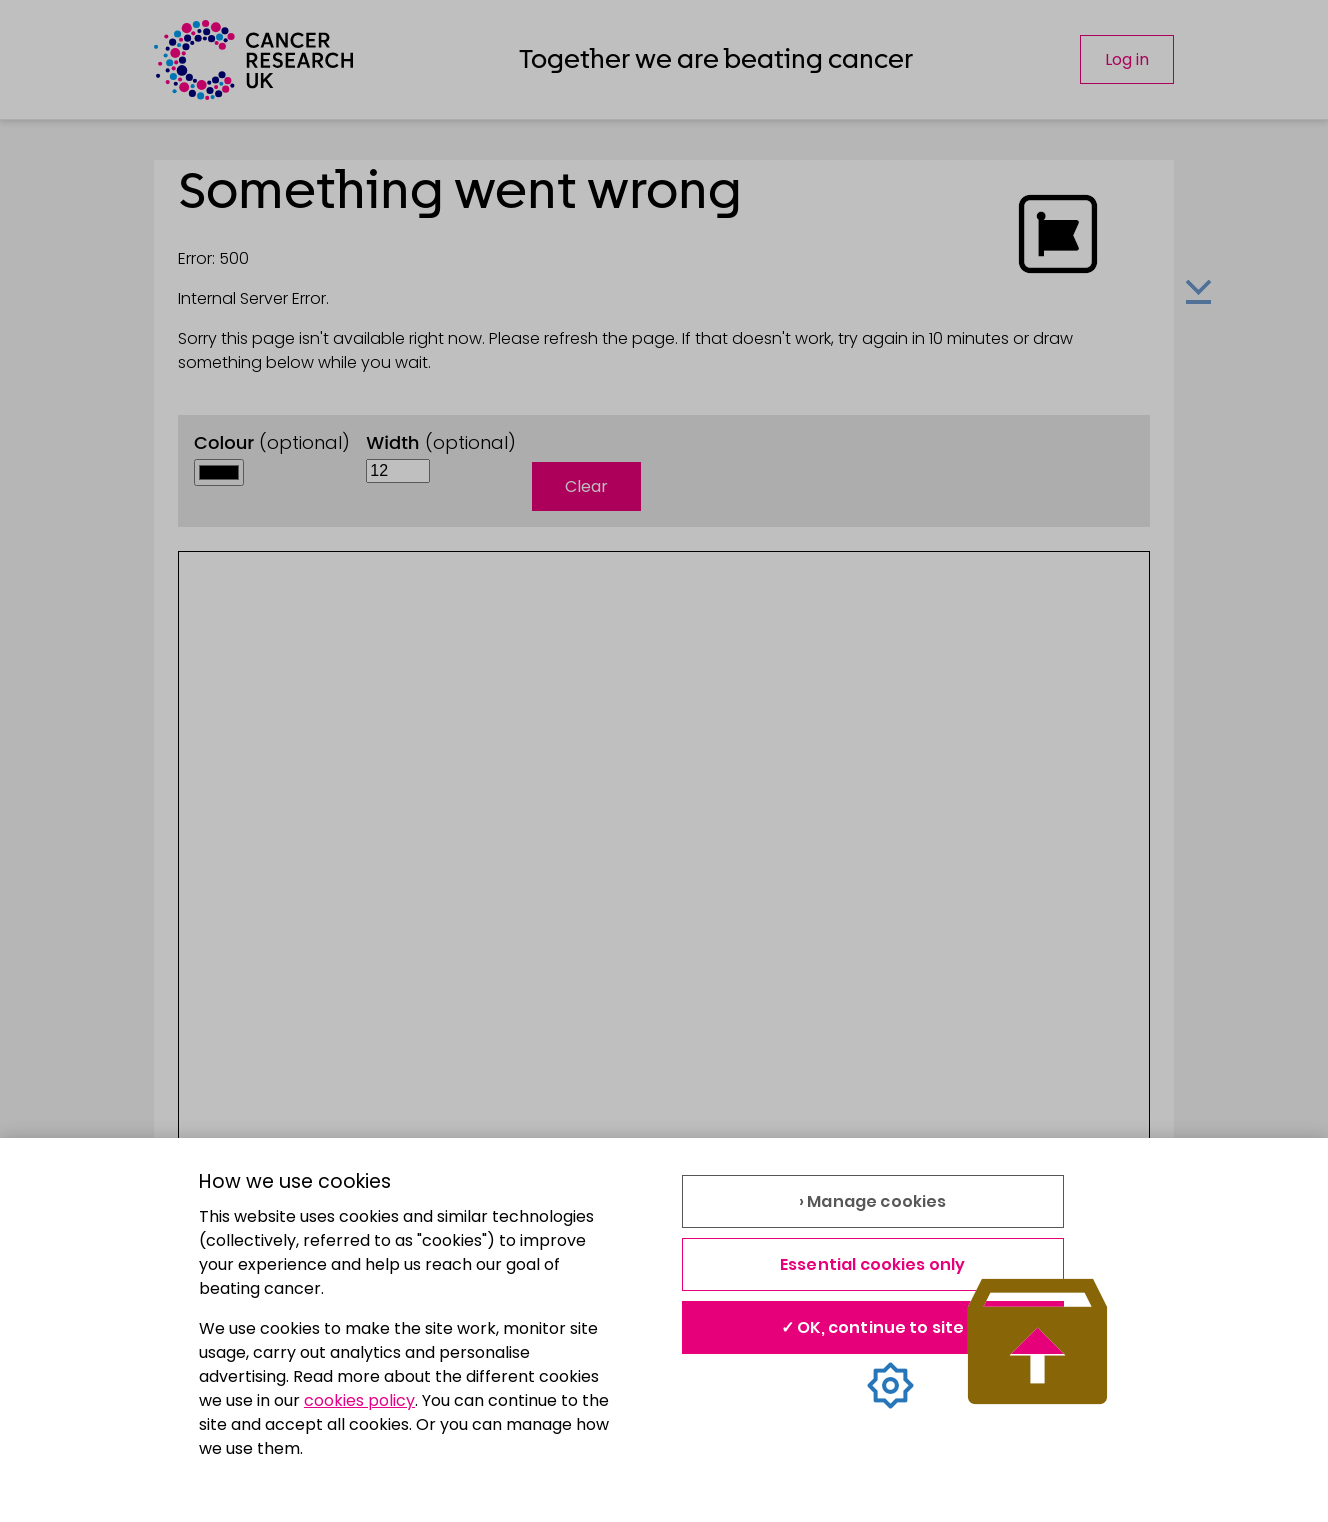  I want to click on access app or system settings, so click(890, 1385).